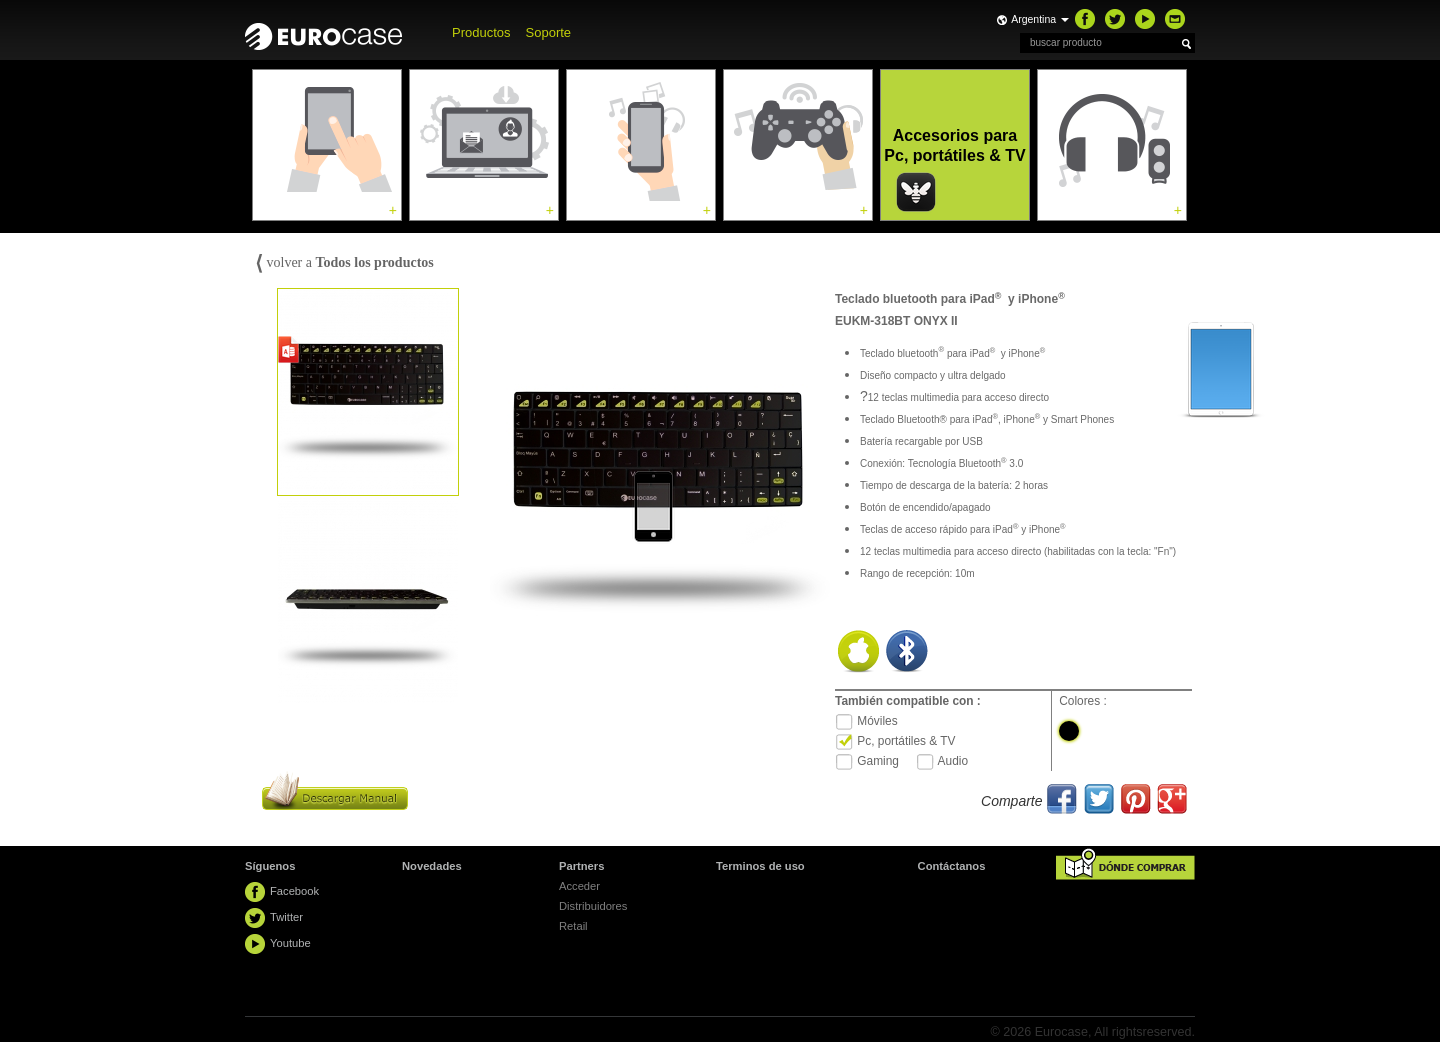  What do you see at coordinates (288, 349) in the screenshot?
I see `a microsoft access database file` at bounding box center [288, 349].